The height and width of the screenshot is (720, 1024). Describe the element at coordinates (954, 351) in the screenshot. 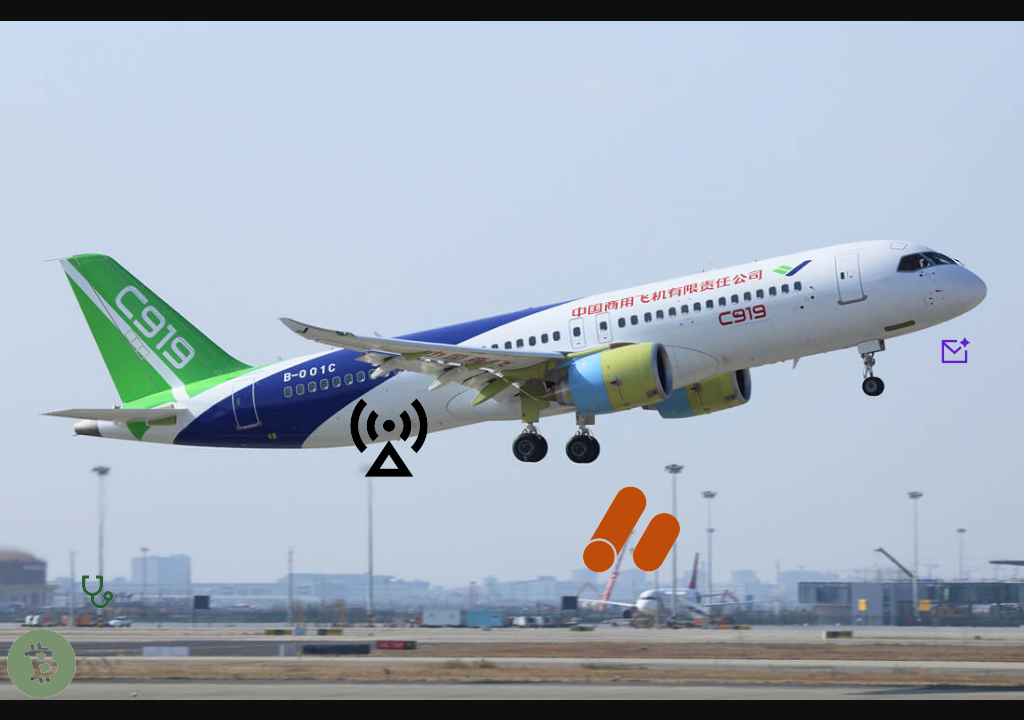

I see `access AI-powered email features` at that location.